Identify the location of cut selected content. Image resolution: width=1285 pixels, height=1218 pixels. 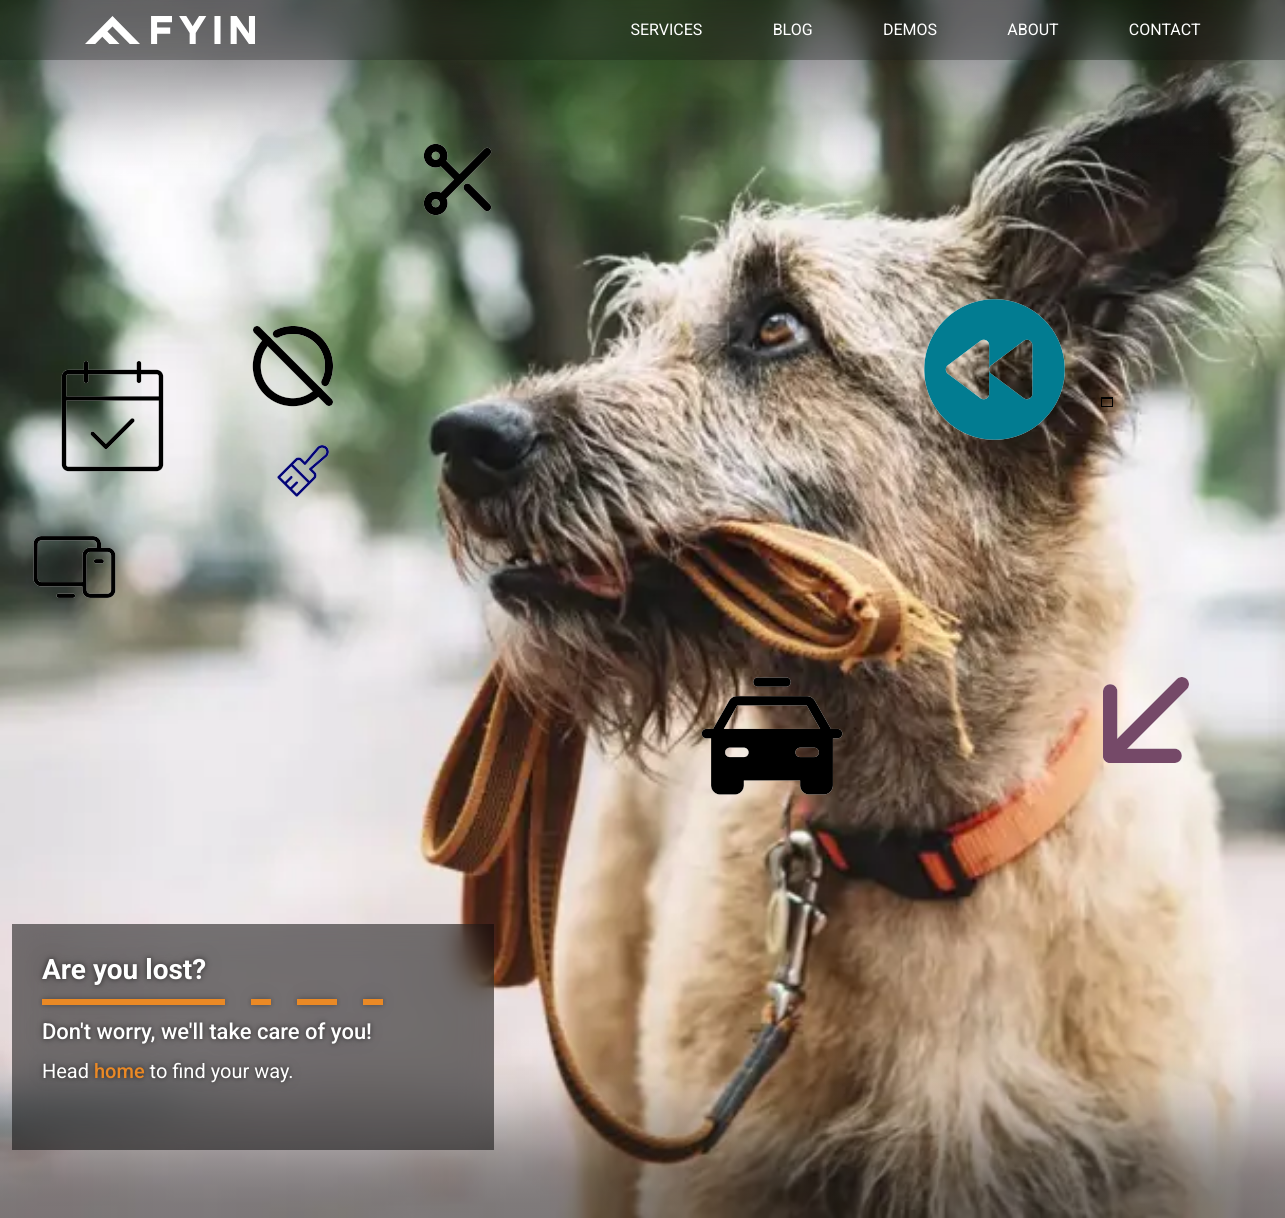
(457, 179).